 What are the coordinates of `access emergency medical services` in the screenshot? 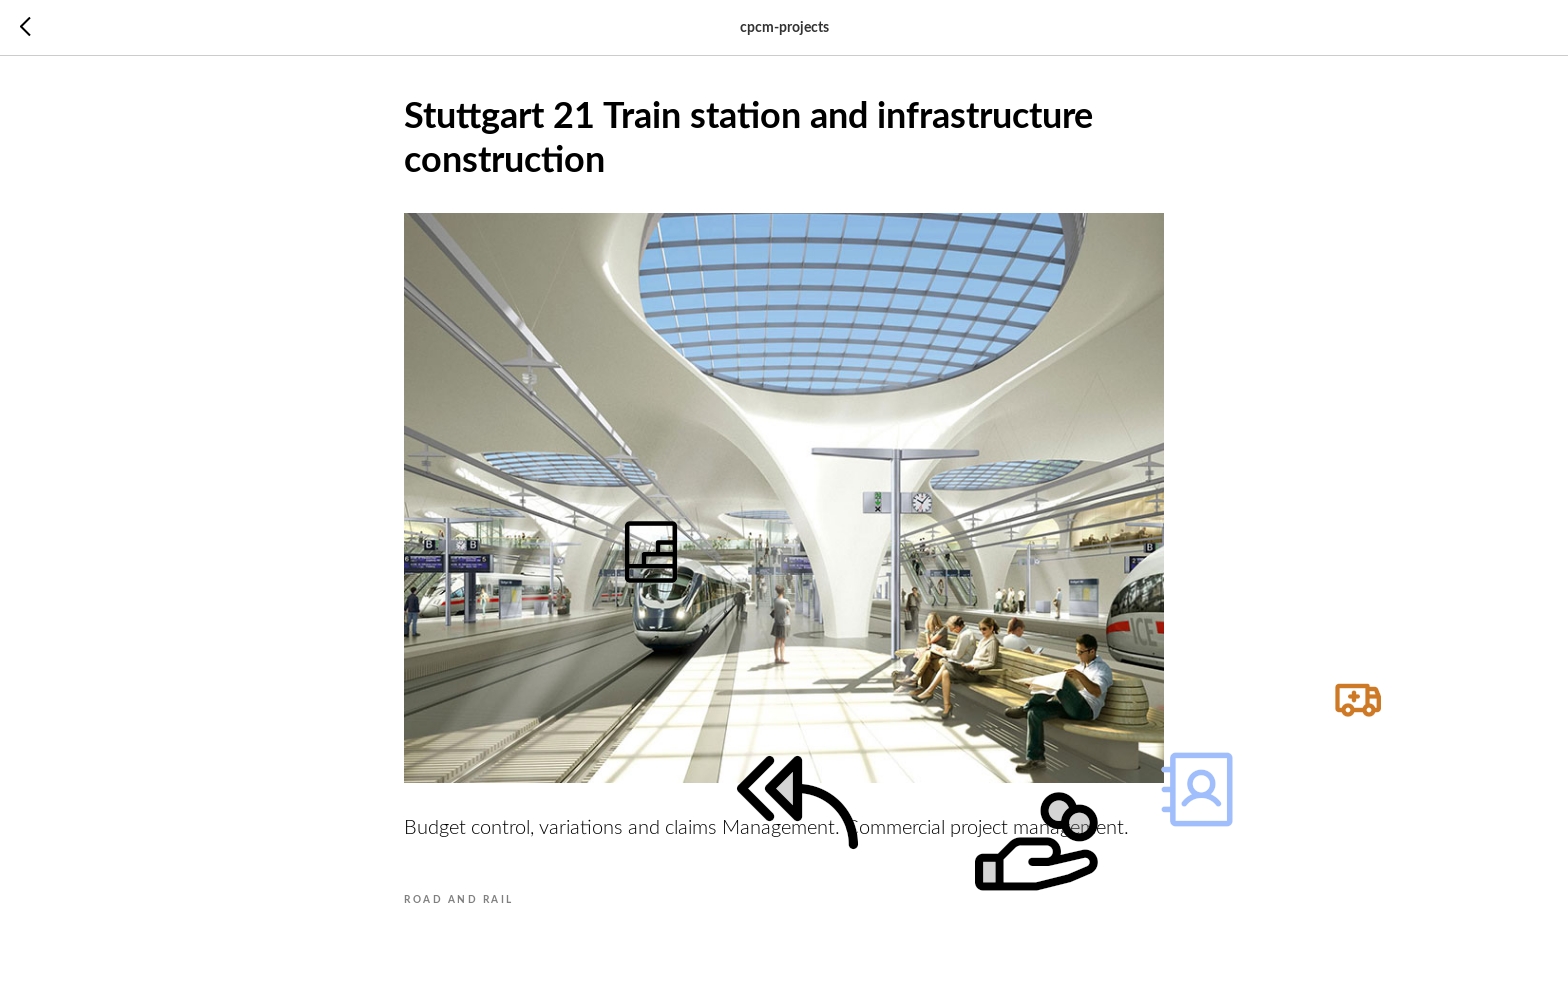 It's located at (1357, 698).